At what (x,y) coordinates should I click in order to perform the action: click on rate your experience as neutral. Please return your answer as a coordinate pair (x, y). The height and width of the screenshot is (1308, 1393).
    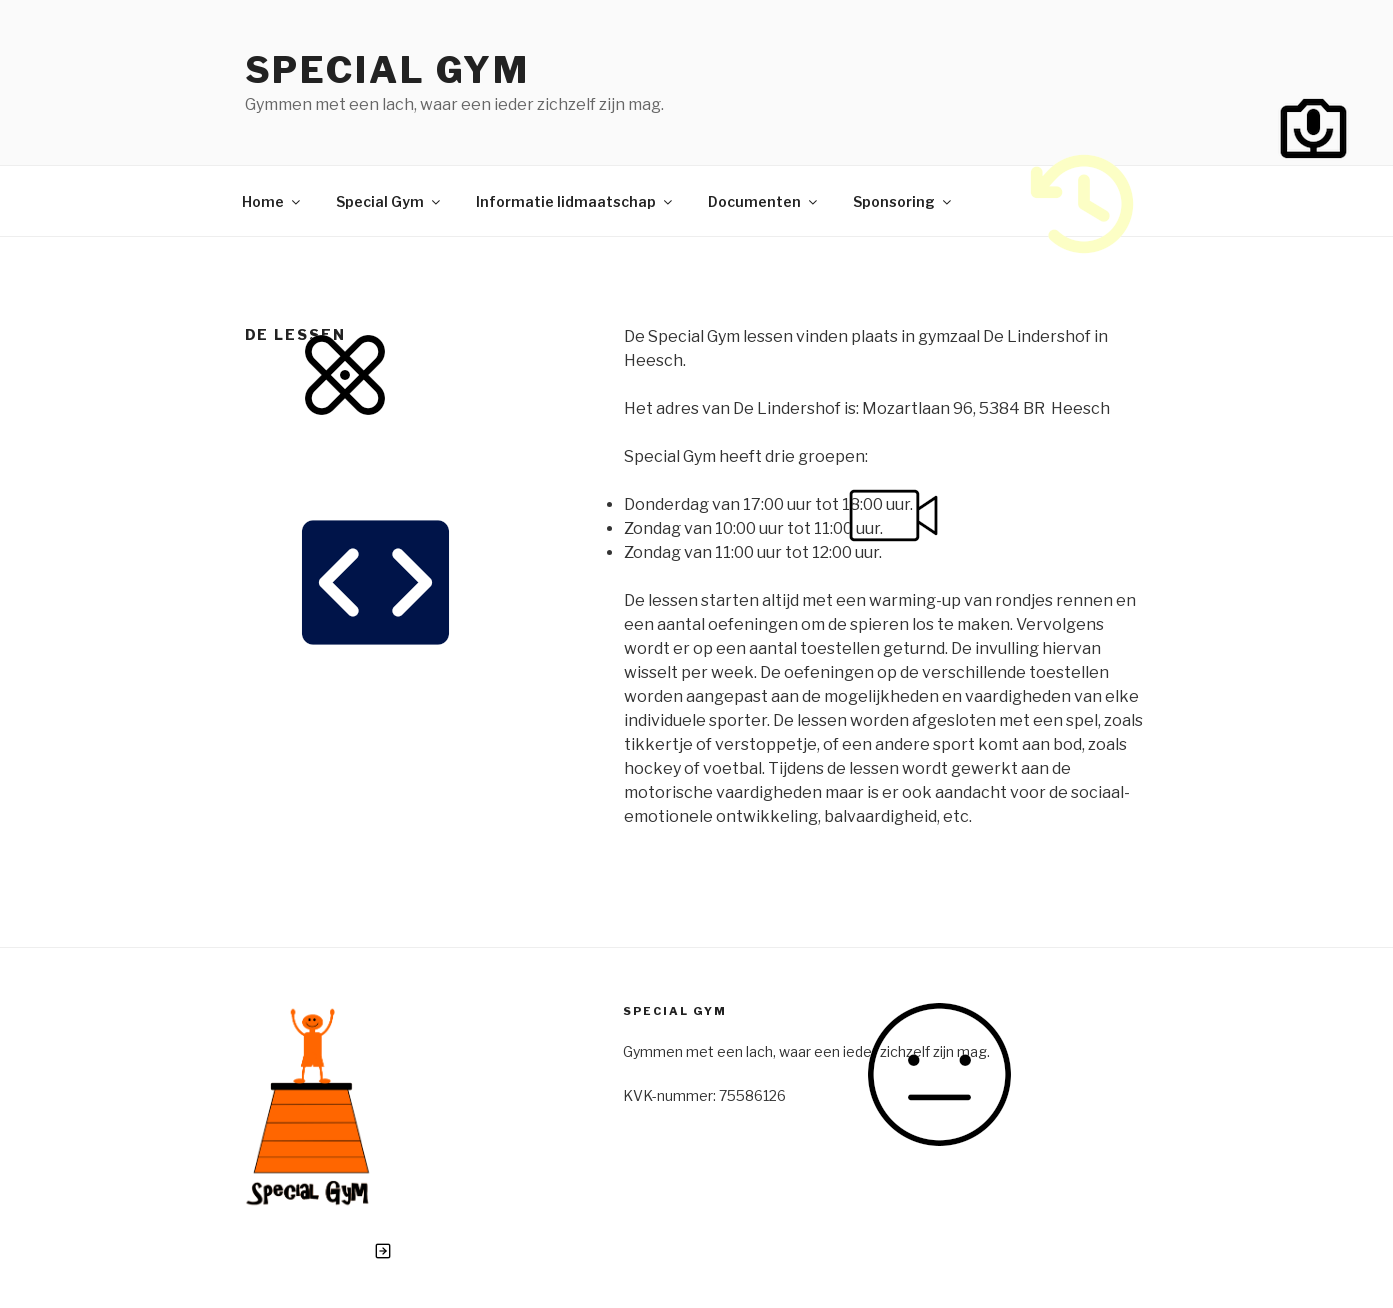
    Looking at the image, I should click on (939, 1074).